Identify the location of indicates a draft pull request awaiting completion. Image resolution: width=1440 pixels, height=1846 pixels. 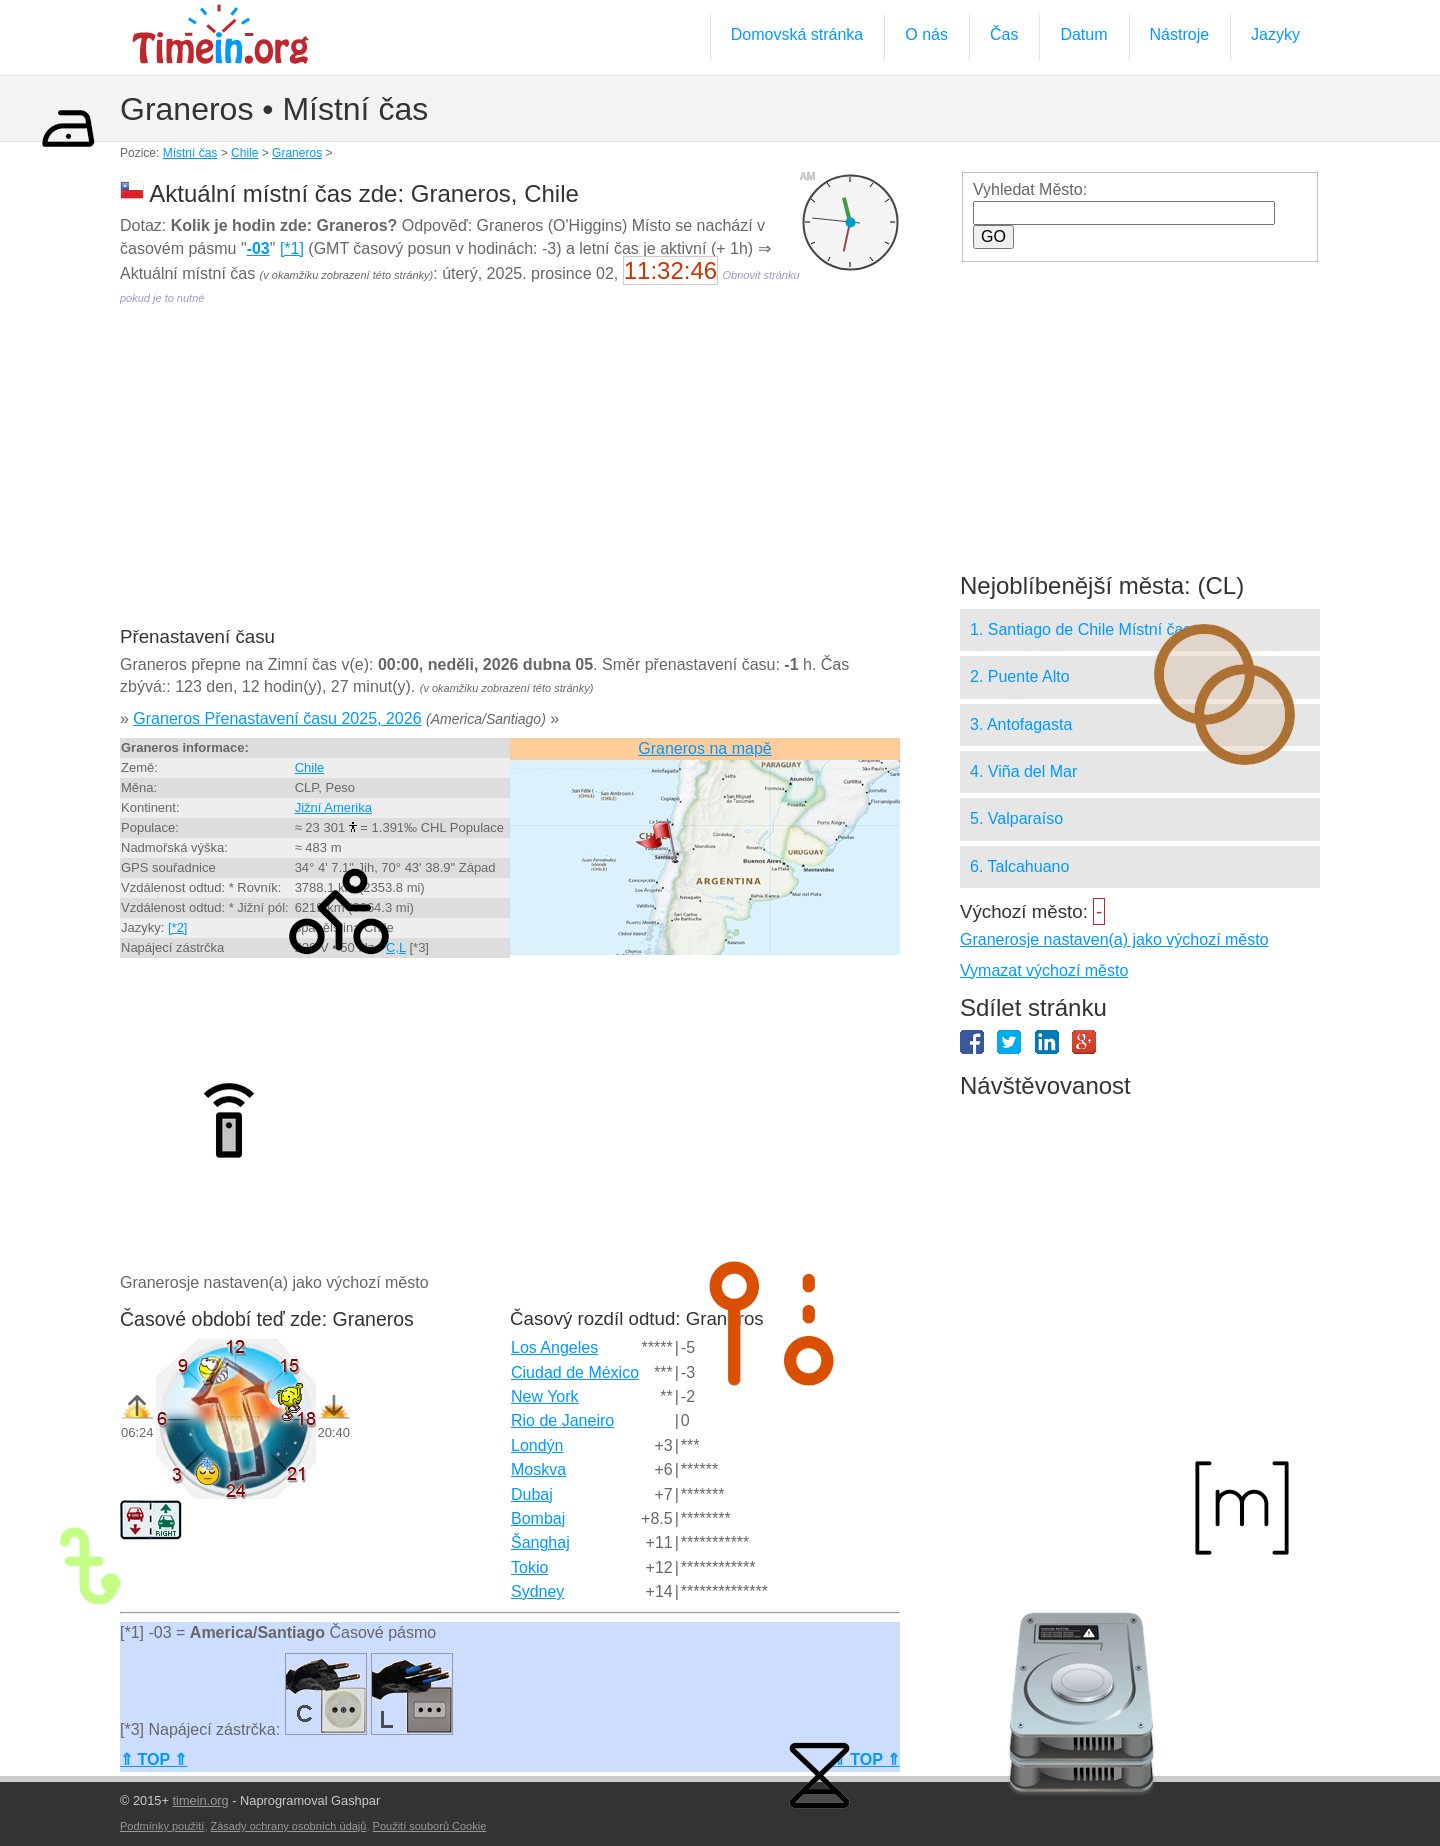
(771, 1323).